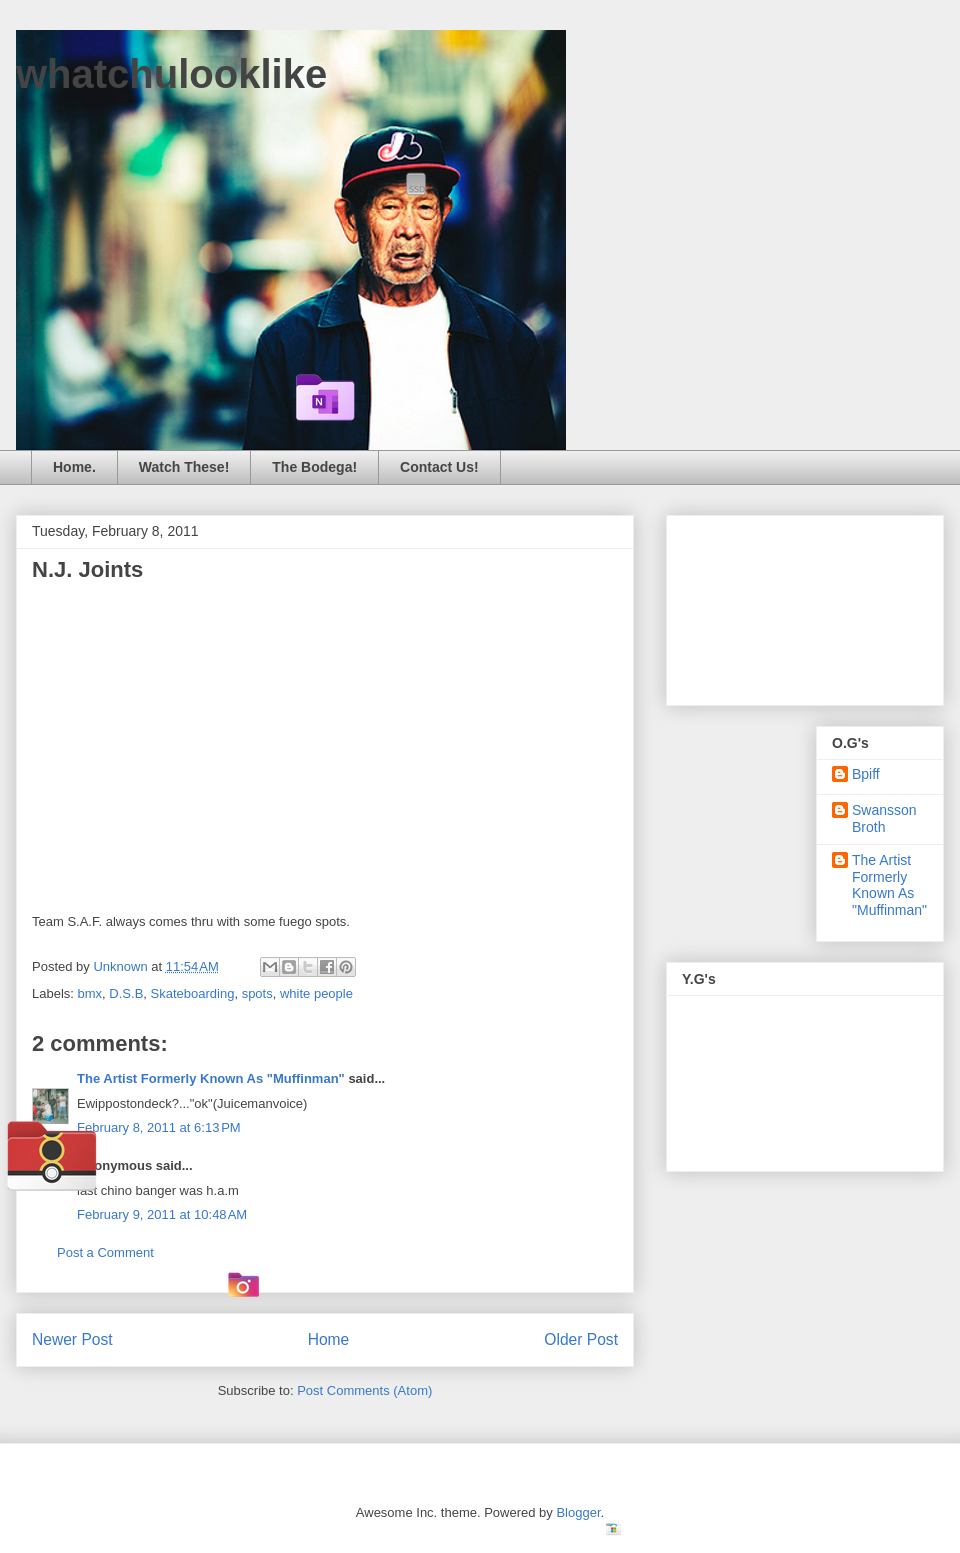 This screenshot has height=1553, width=960. Describe the element at coordinates (613, 1529) in the screenshot. I see `open microsoft store downloads folder` at that location.